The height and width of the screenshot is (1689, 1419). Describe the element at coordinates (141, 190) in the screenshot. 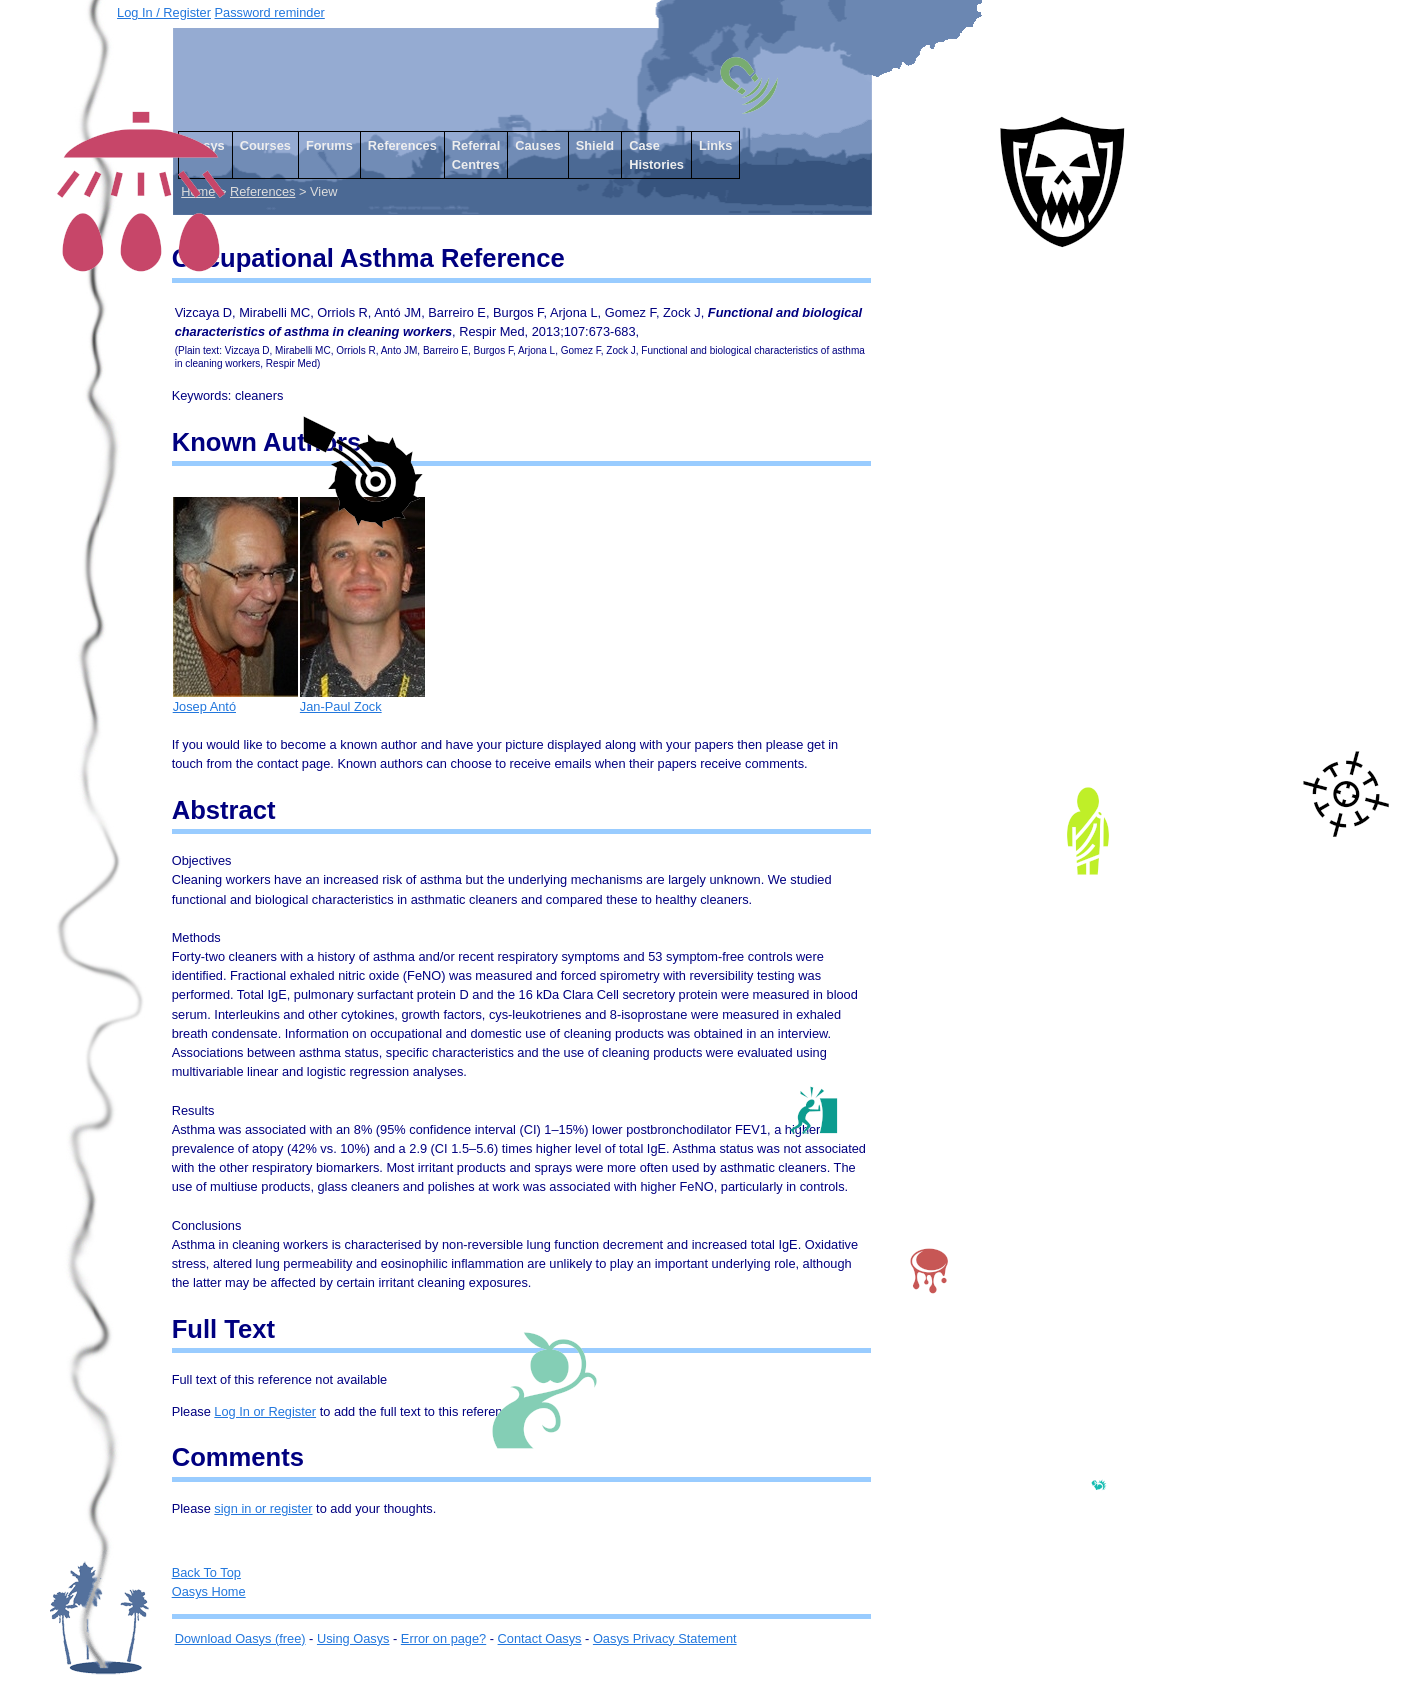

I see `view incubator status or settings` at that location.